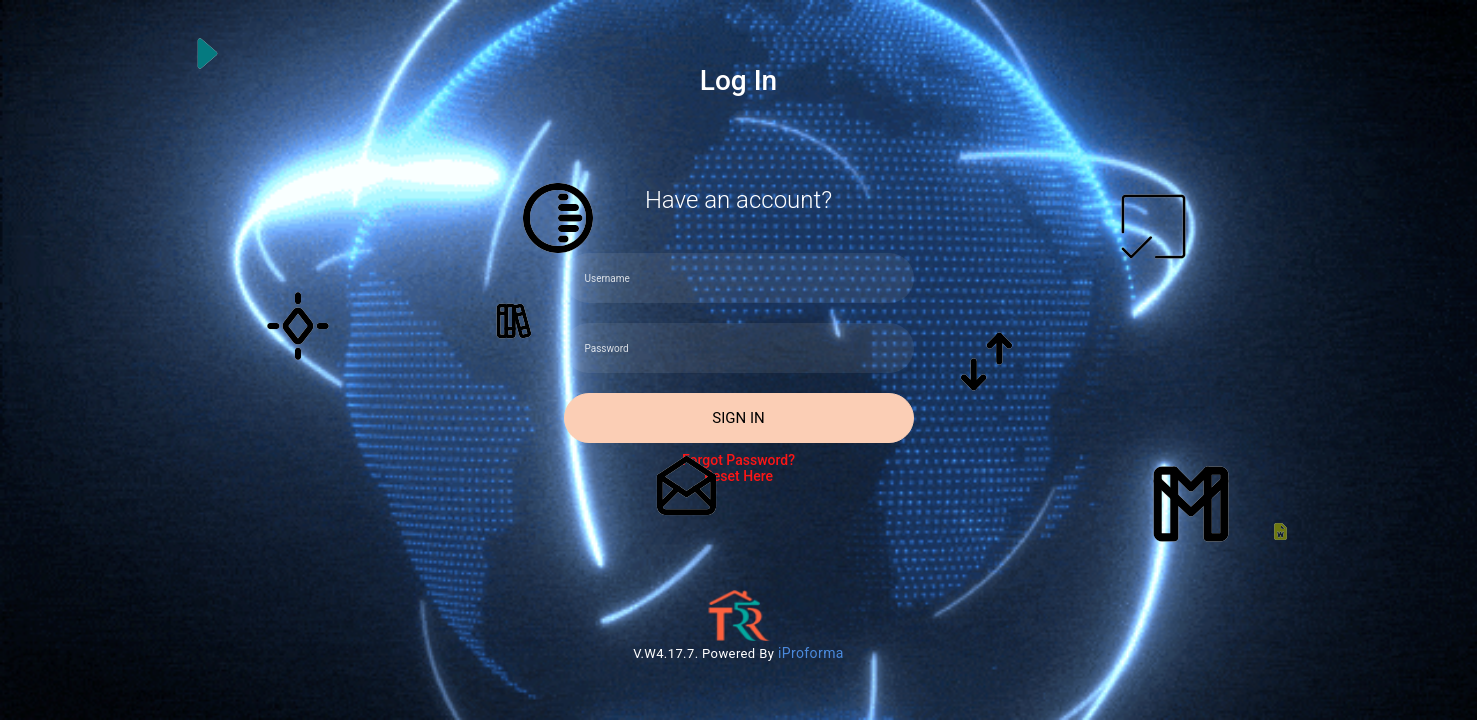  What do you see at coordinates (1280, 531) in the screenshot?
I see `open a Microsoft Word document` at bounding box center [1280, 531].